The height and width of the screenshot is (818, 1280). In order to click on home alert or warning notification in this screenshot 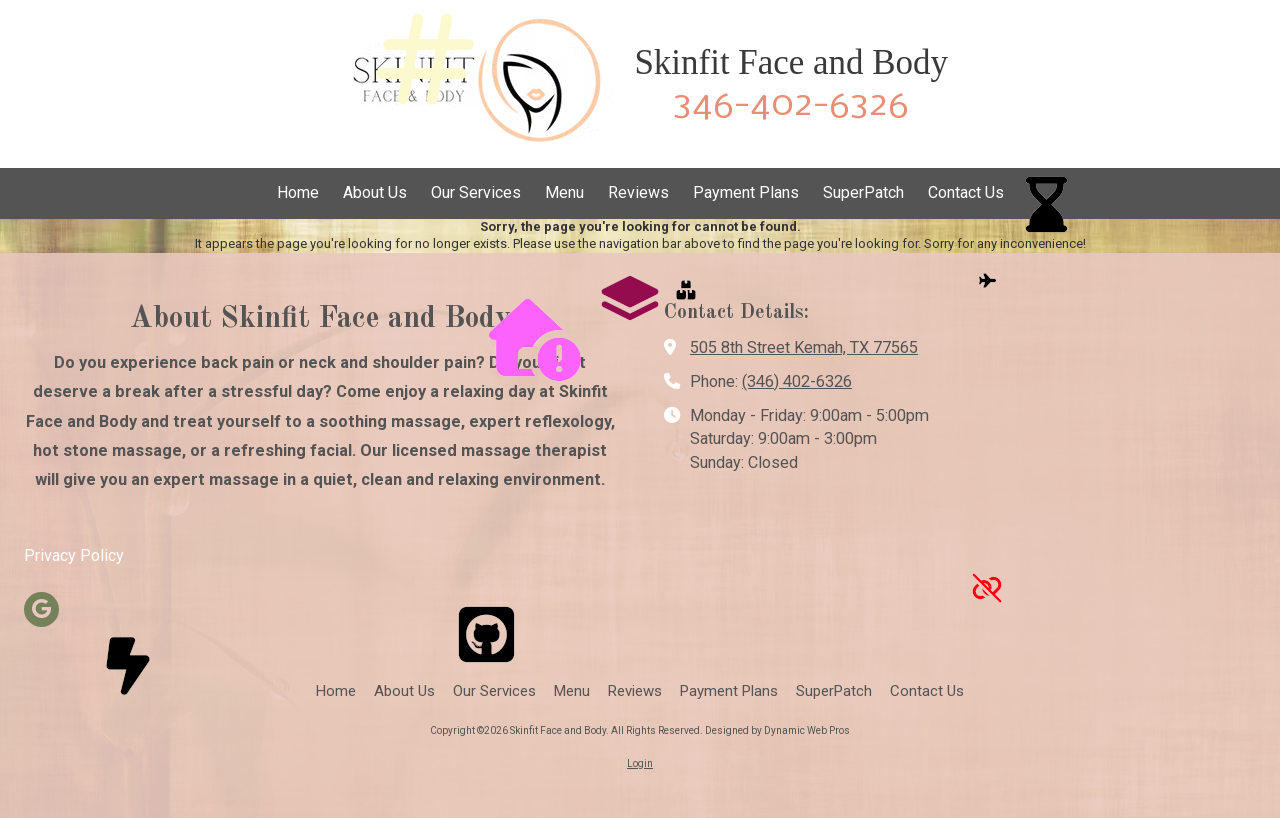, I will do `click(532, 337)`.